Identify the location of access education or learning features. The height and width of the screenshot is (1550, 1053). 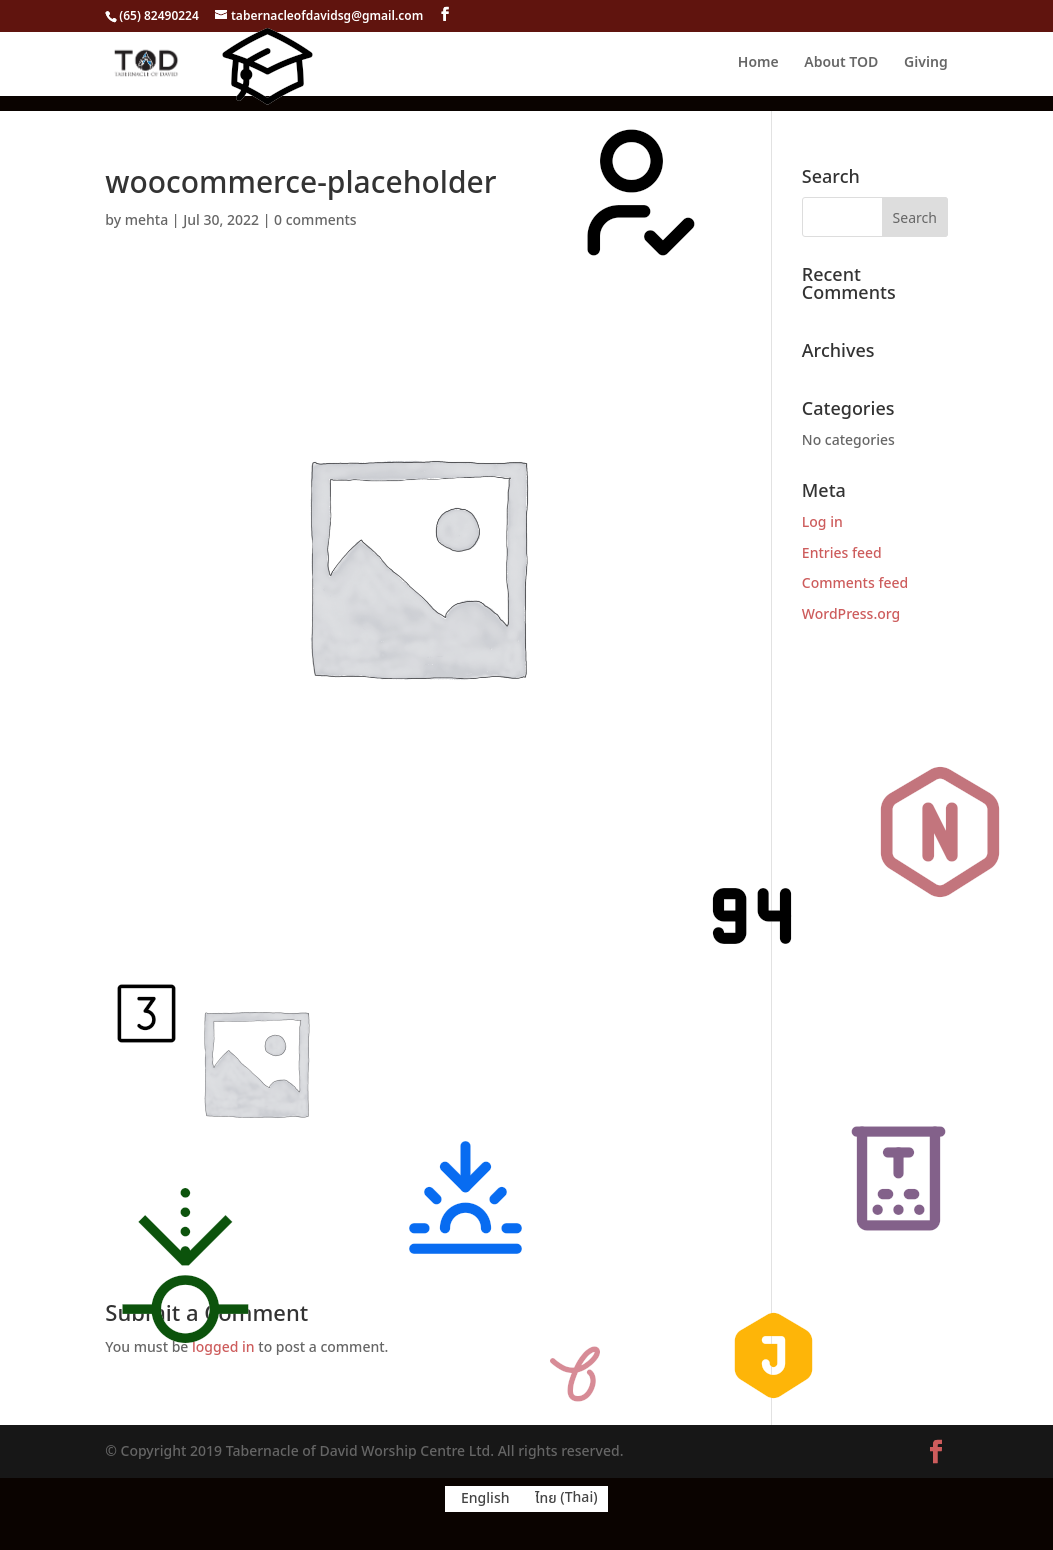
(267, 65).